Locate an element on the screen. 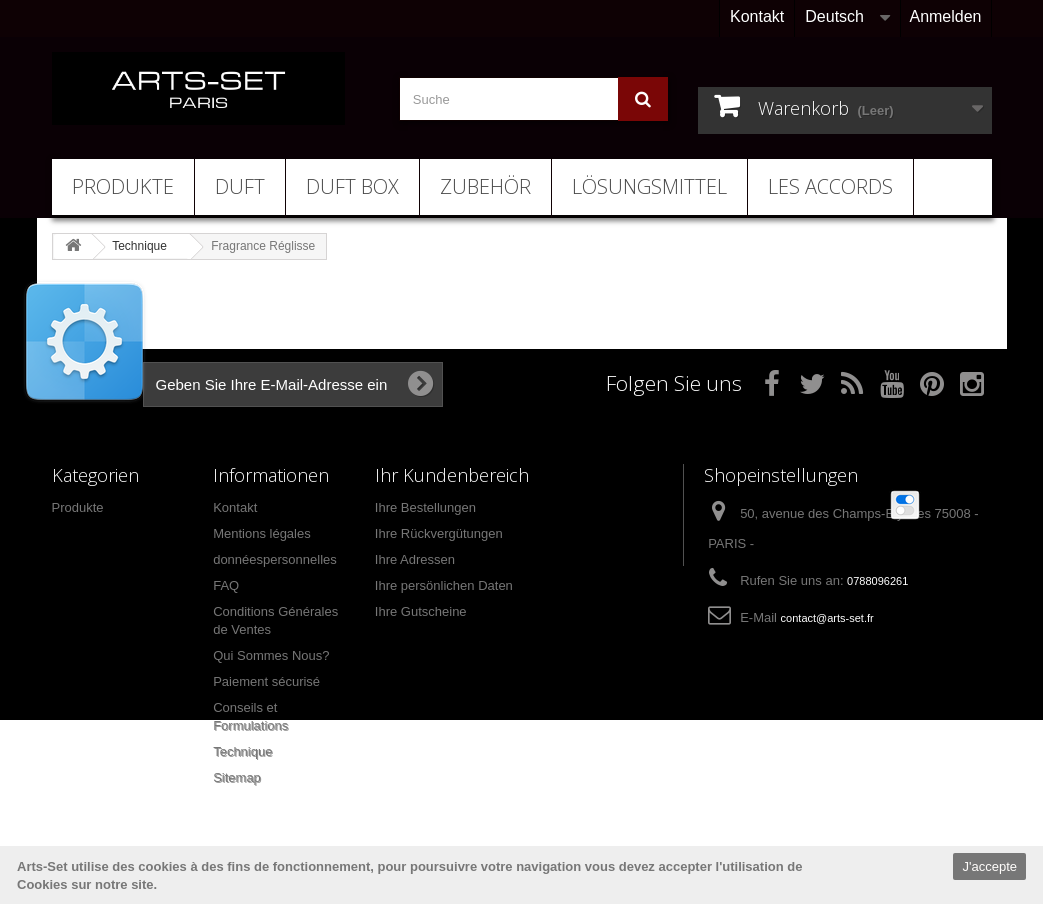 This screenshot has width=1043, height=904. windows installer package file is located at coordinates (84, 341).